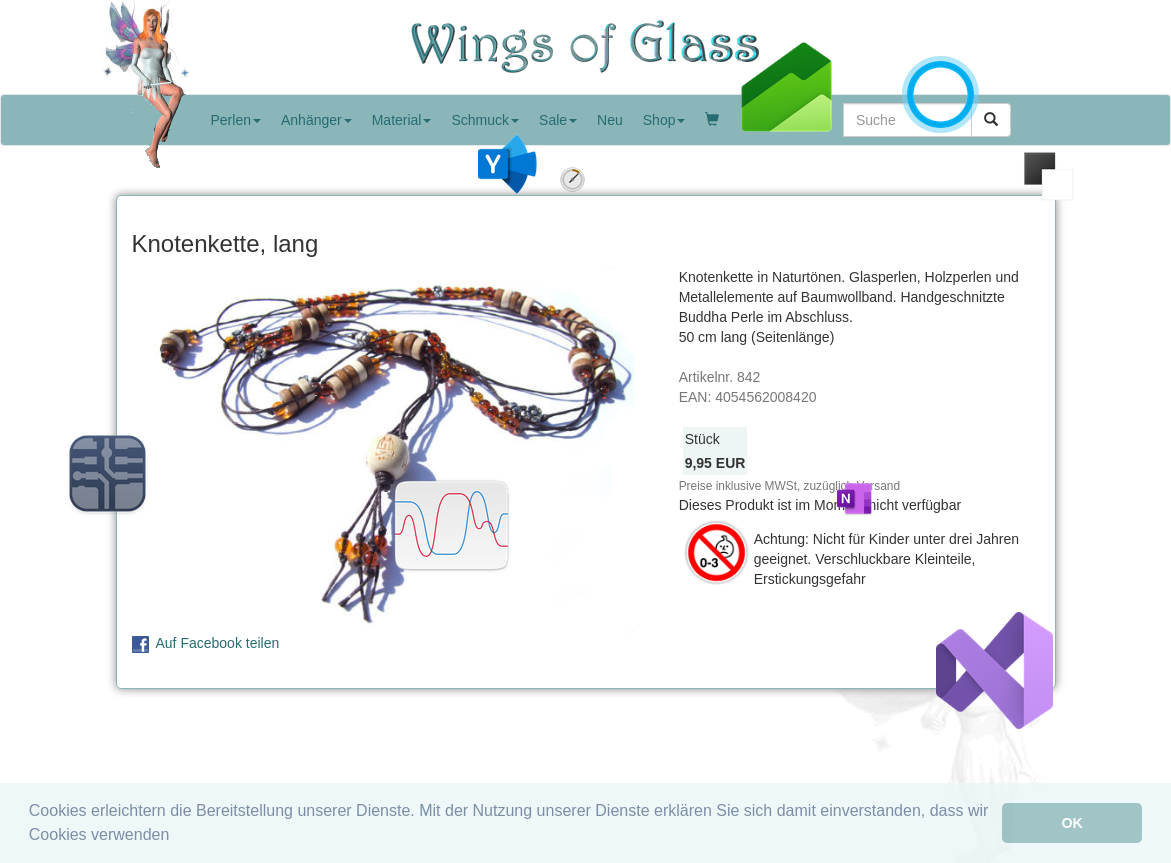 The image size is (1171, 863). Describe the element at coordinates (451, 525) in the screenshot. I see `open power statistics application` at that location.